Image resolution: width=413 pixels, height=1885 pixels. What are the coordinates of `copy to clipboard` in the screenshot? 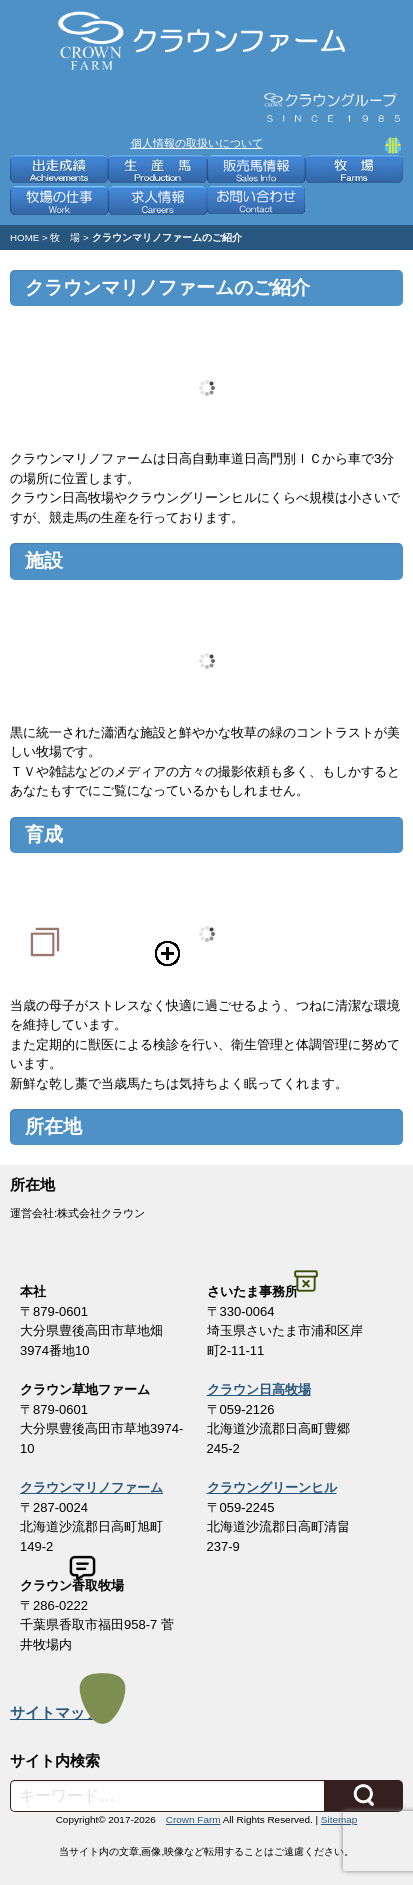 It's located at (45, 942).